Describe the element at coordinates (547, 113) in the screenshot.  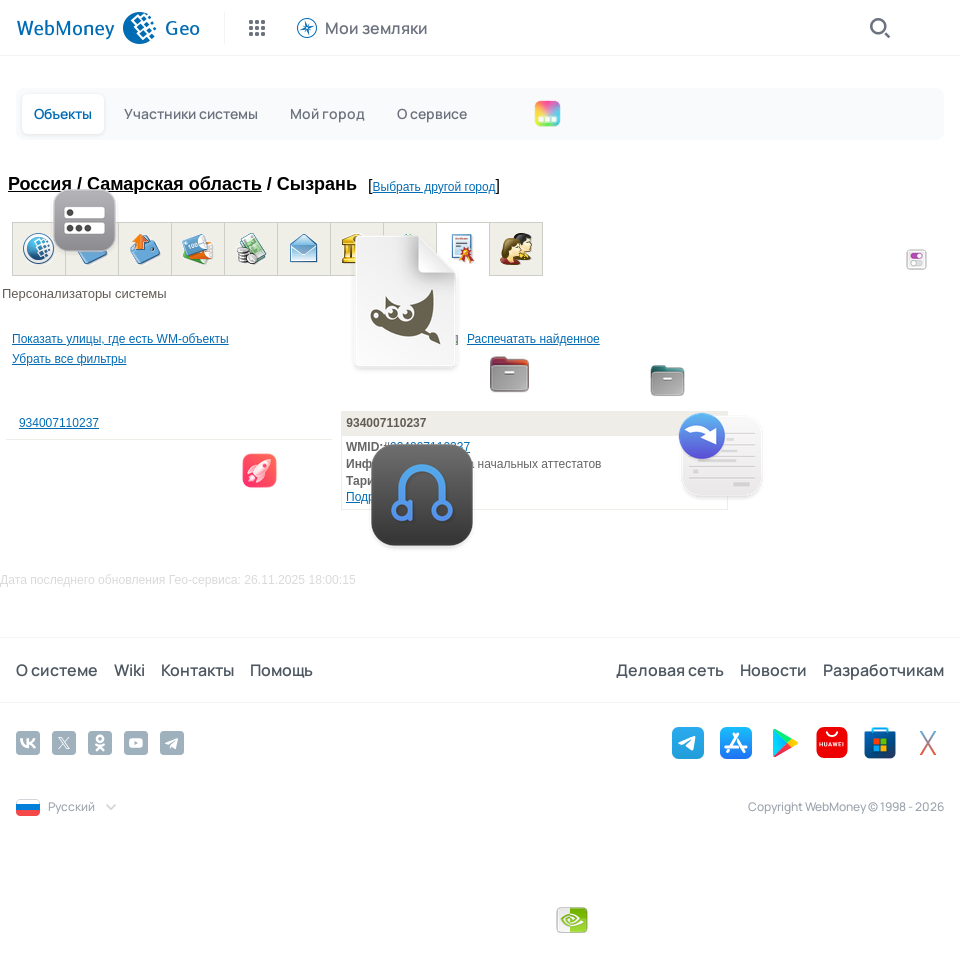
I see `adjust display color and calibration settings` at that location.